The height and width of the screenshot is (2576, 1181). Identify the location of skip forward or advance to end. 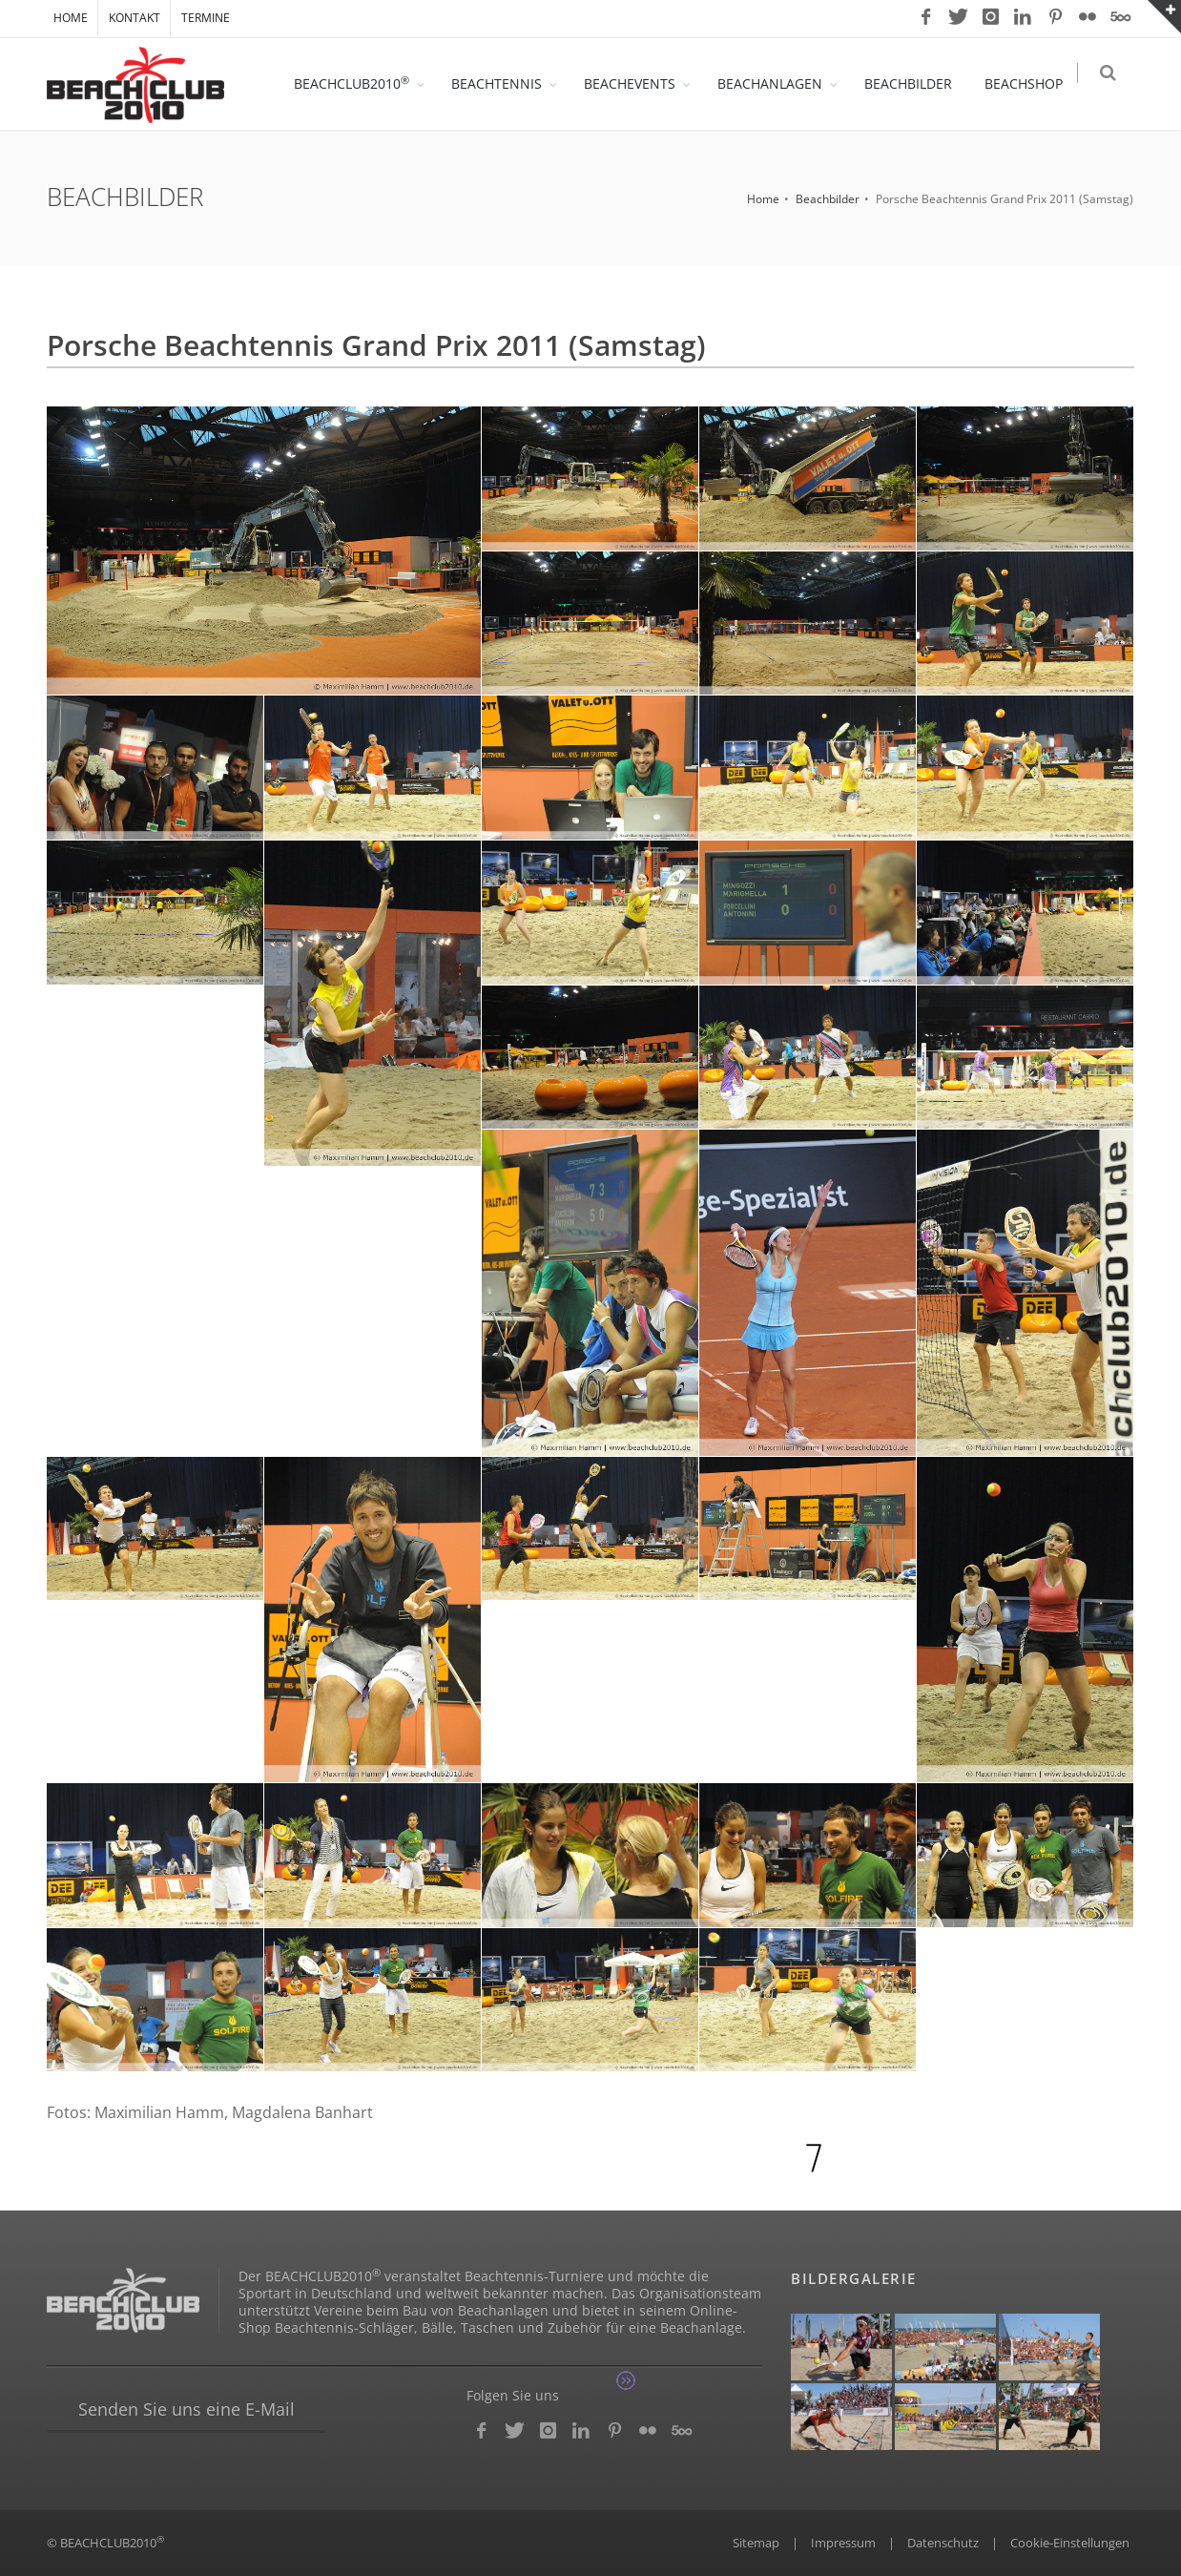
(626, 2380).